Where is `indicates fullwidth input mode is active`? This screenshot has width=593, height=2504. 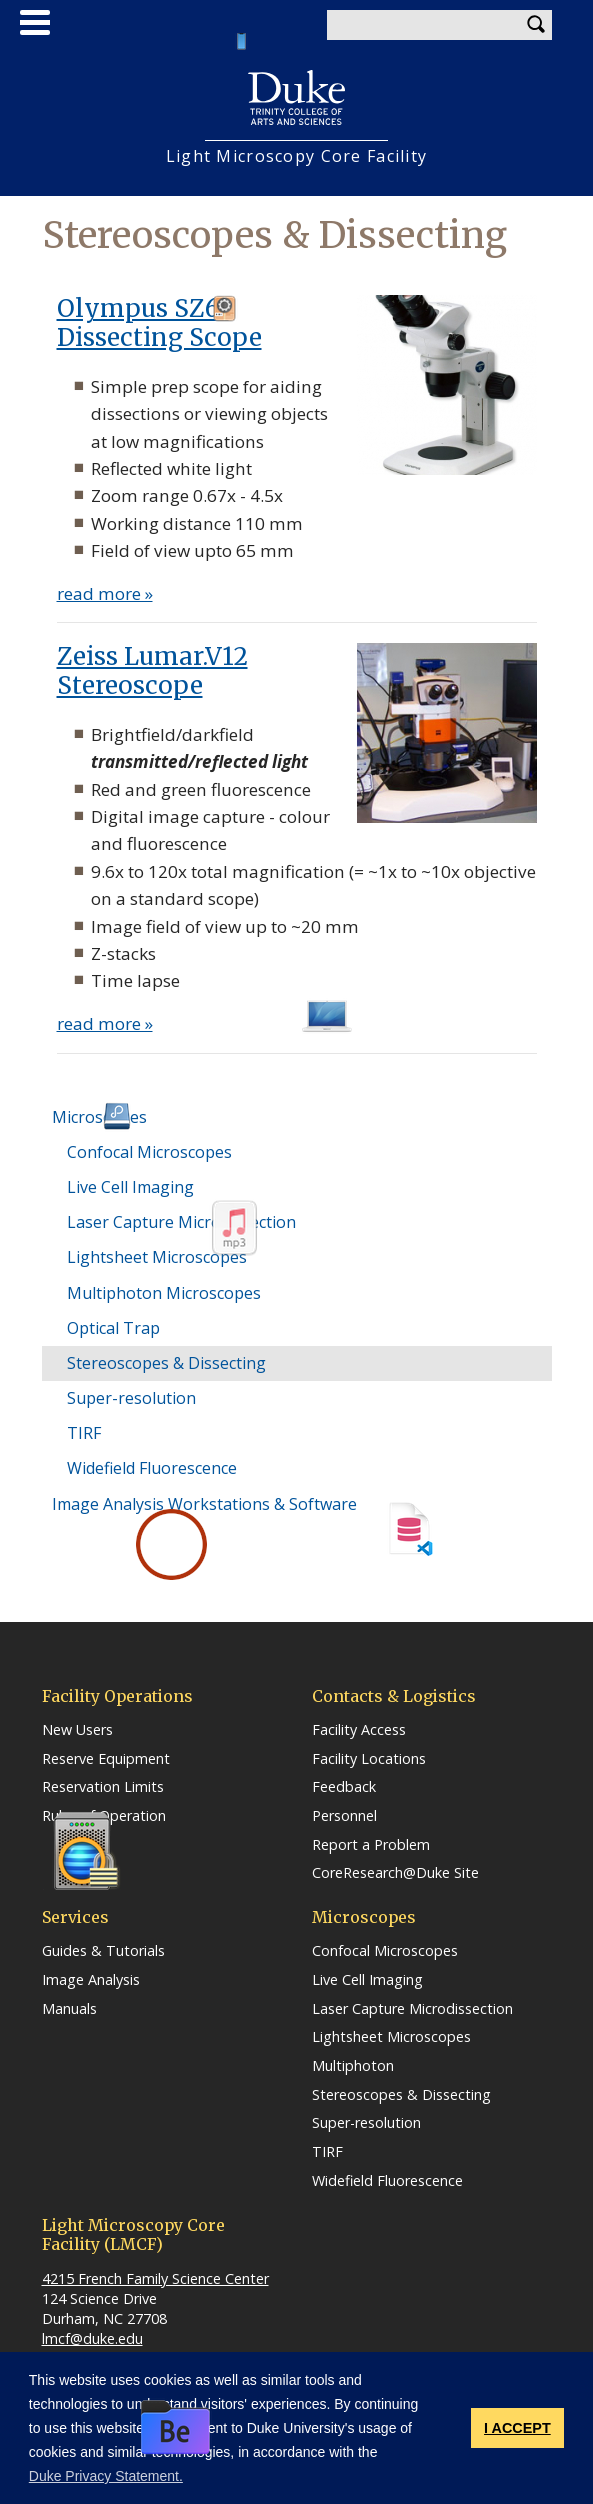 indicates fullwidth input mode is active is located at coordinates (171, 1544).